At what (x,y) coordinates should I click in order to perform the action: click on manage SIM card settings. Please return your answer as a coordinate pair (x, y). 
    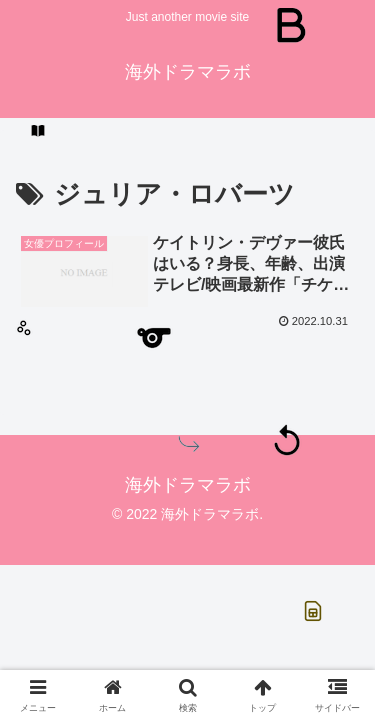
    Looking at the image, I should click on (313, 611).